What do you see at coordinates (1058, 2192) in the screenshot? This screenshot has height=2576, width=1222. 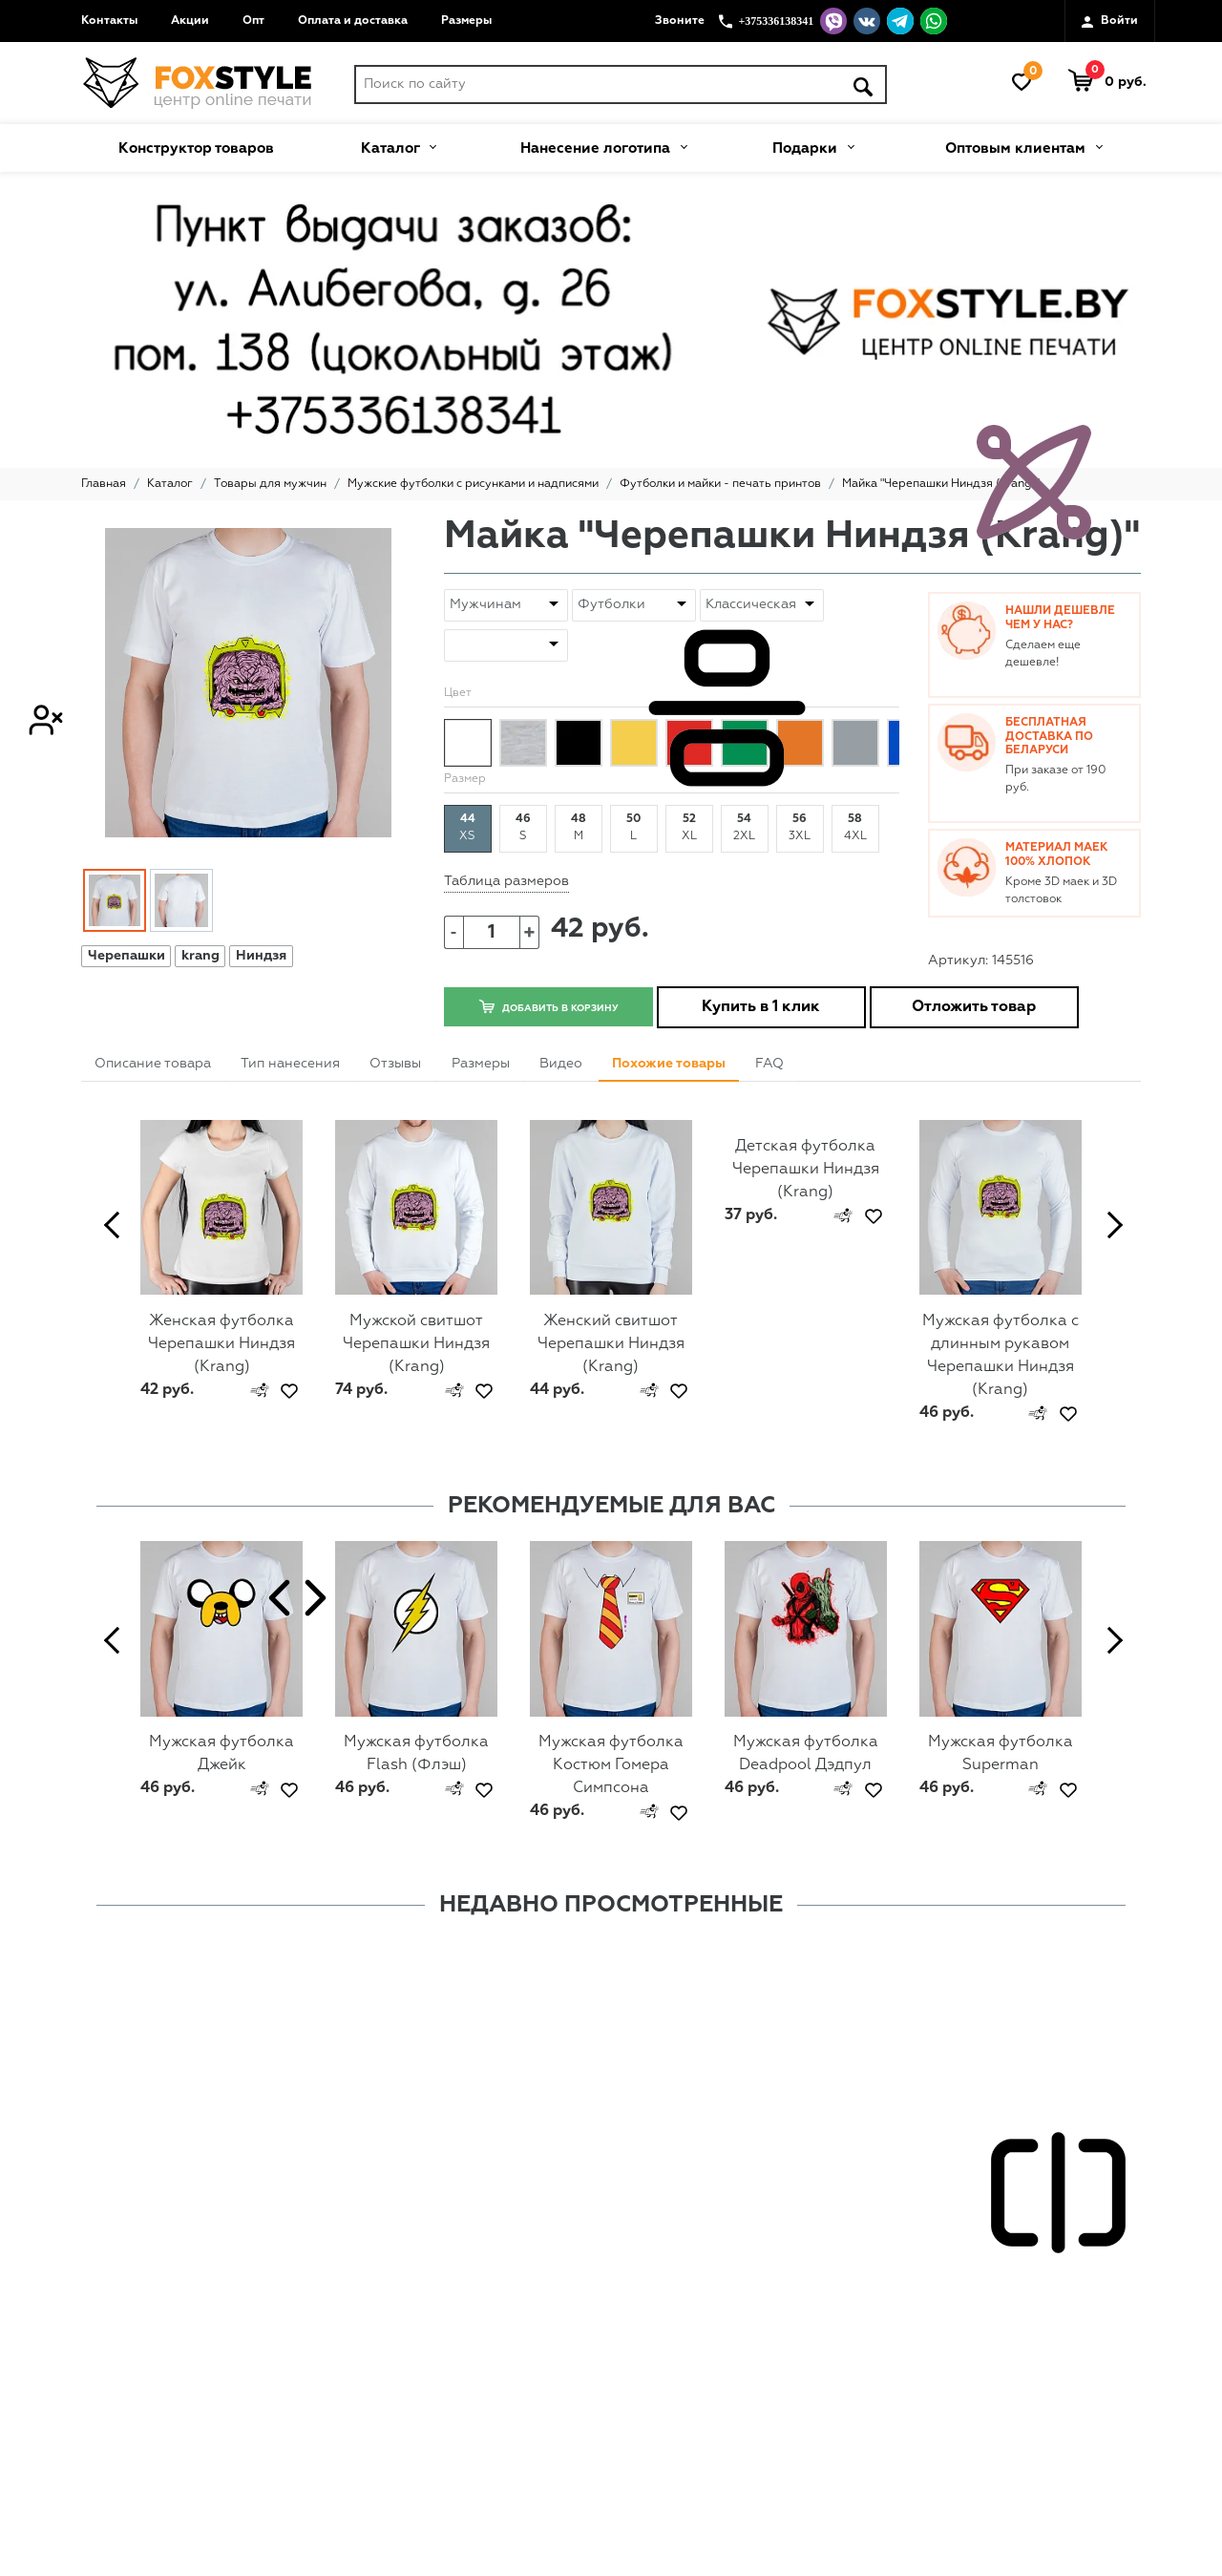 I see `split view horizontally` at bounding box center [1058, 2192].